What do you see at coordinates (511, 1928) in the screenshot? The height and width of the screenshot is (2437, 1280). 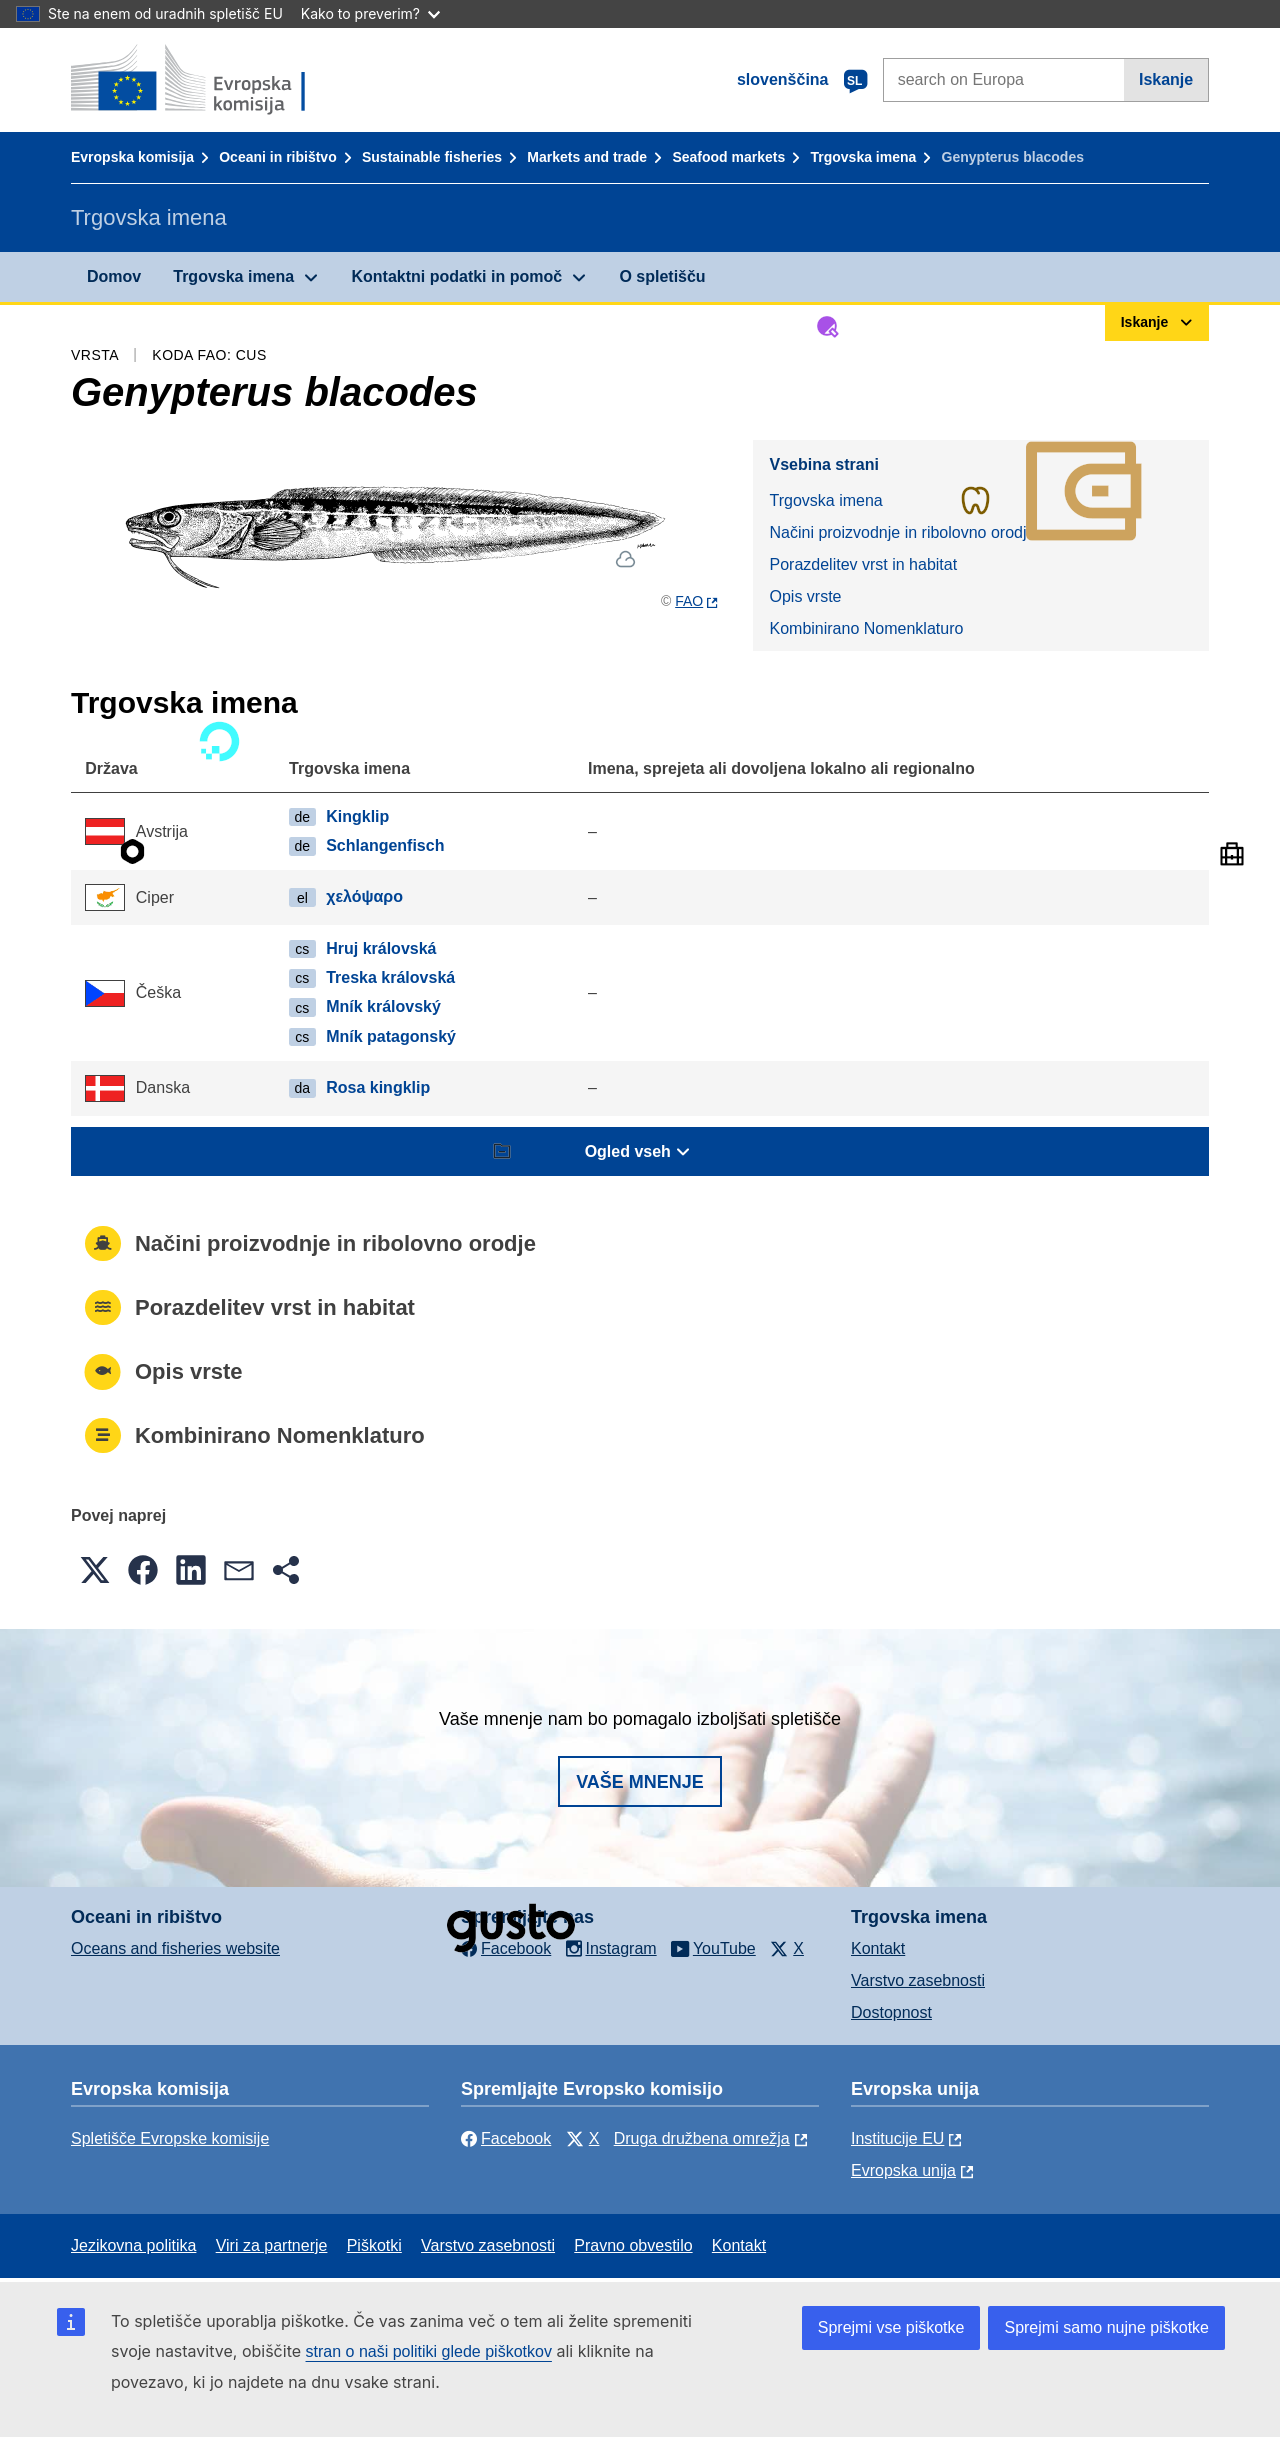 I see `access gusto payroll and HR services` at bounding box center [511, 1928].